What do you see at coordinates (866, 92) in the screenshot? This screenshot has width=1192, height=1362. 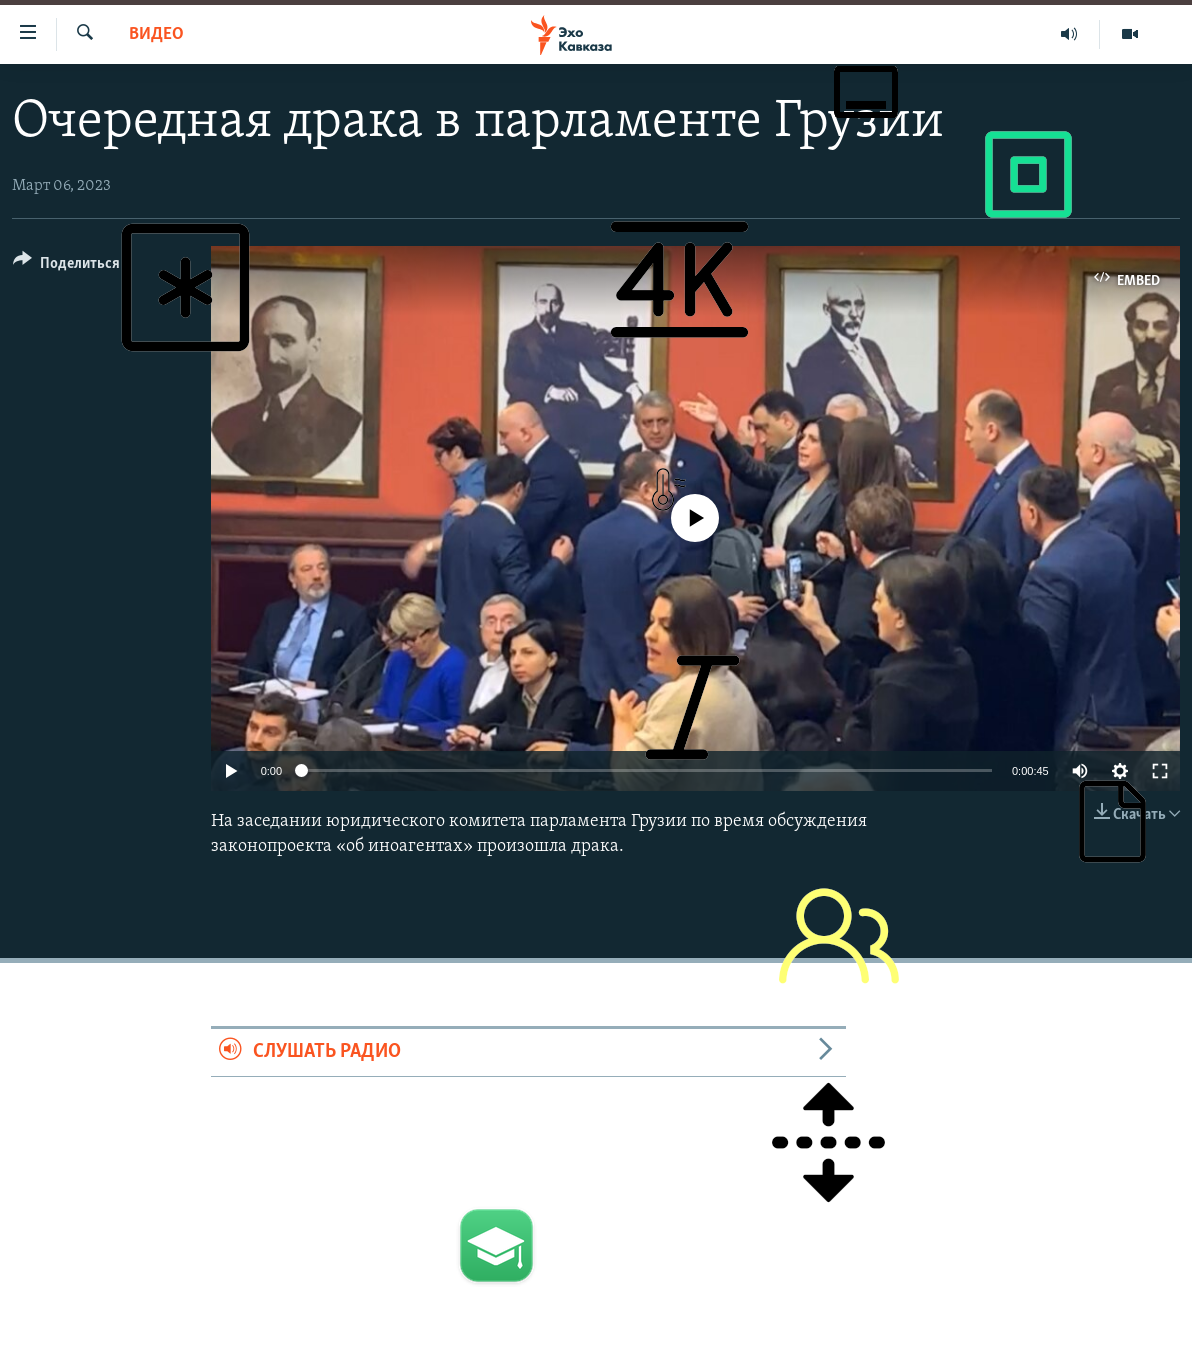 I see `view video player controls or bottom action bar` at bounding box center [866, 92].